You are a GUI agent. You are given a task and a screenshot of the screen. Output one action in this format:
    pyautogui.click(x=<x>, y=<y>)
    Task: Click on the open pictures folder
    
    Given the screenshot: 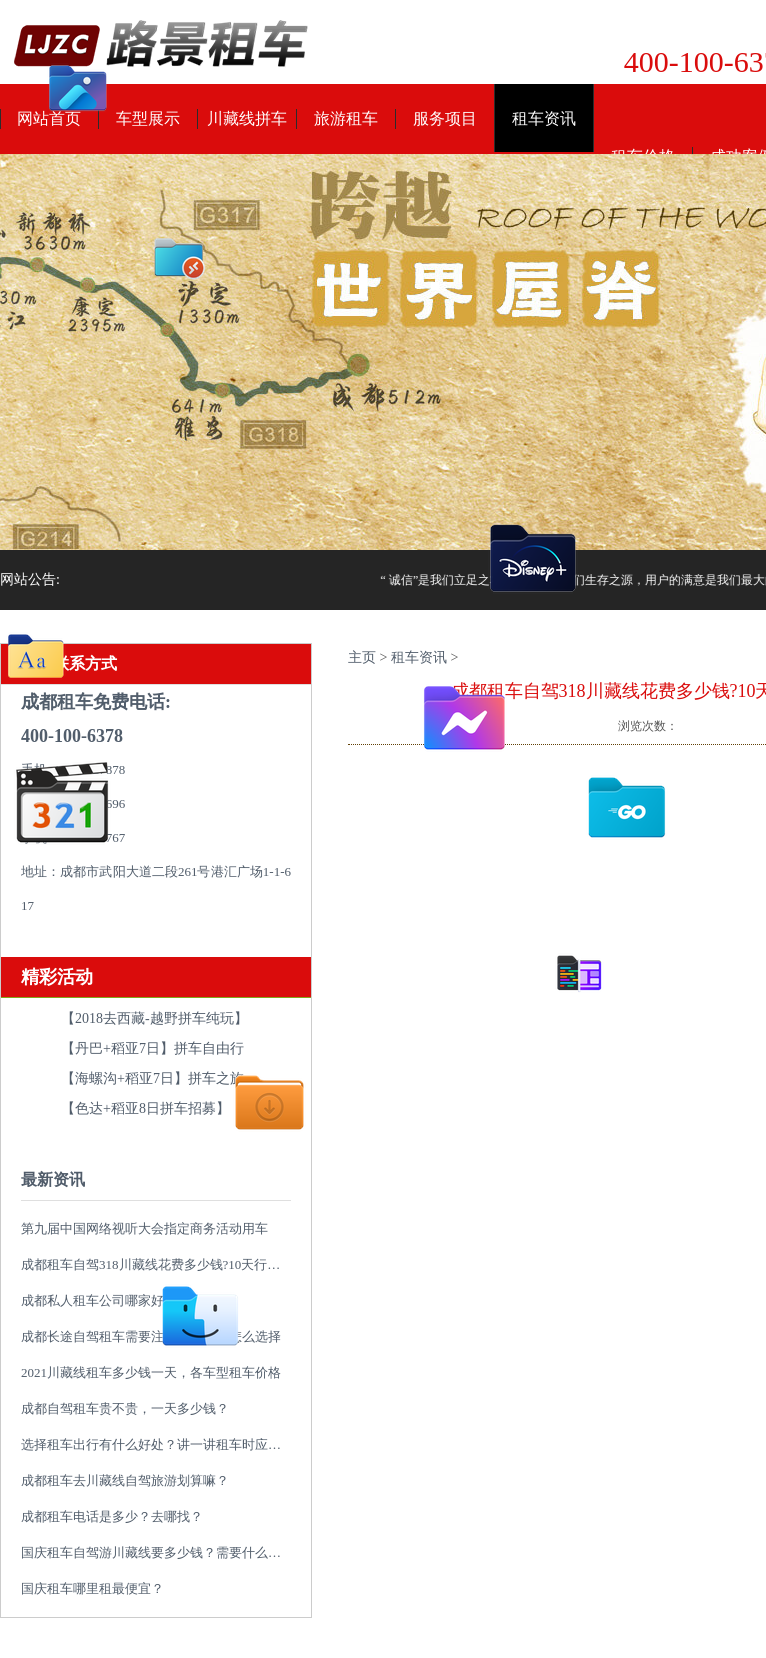 What is the action you would take?
    pyautogui.click(x=77, y=89)
    